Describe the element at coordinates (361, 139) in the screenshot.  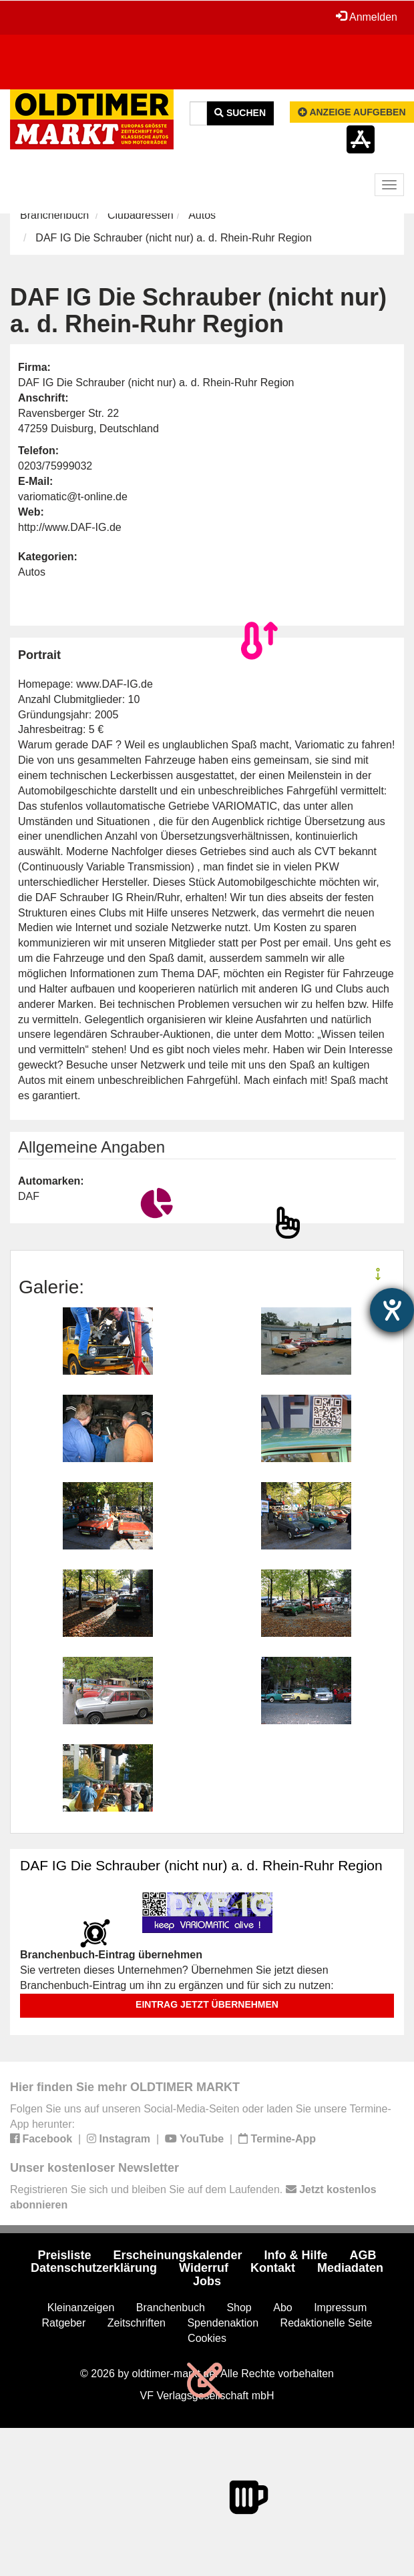
I see `open the apple app store` at that location.